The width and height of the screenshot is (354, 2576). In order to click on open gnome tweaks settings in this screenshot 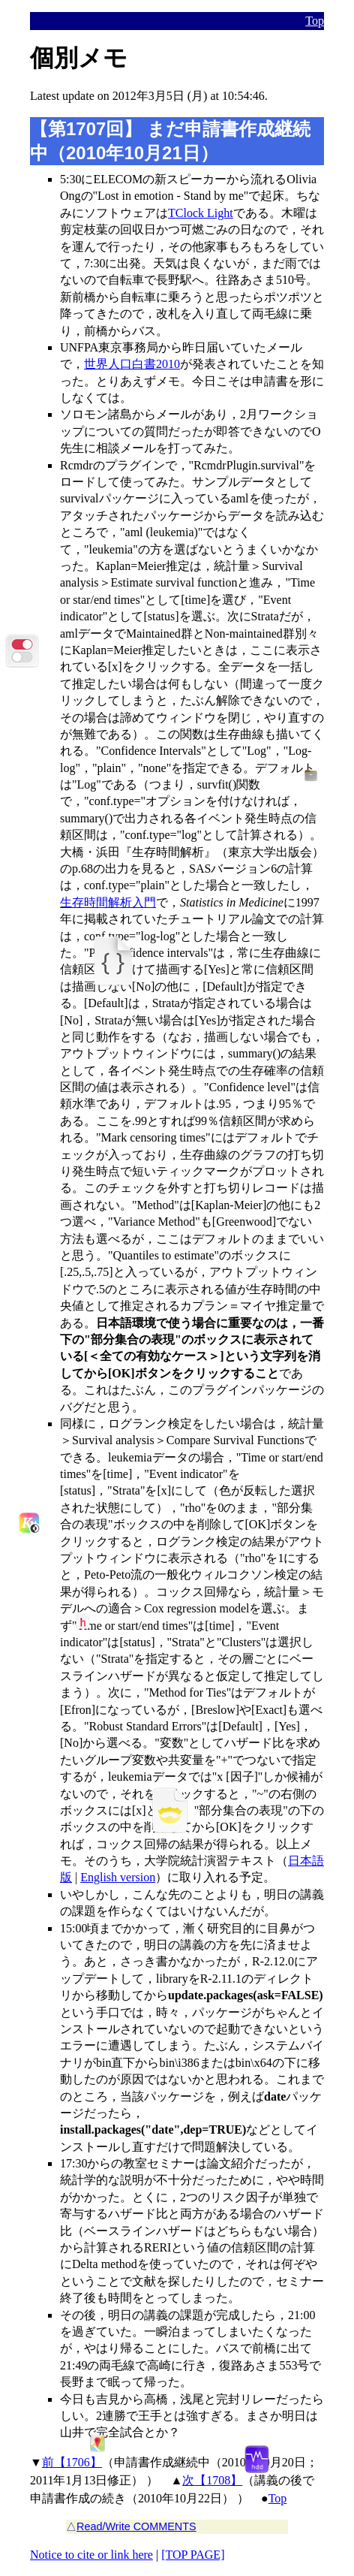, I will do `click(22, 650)`.